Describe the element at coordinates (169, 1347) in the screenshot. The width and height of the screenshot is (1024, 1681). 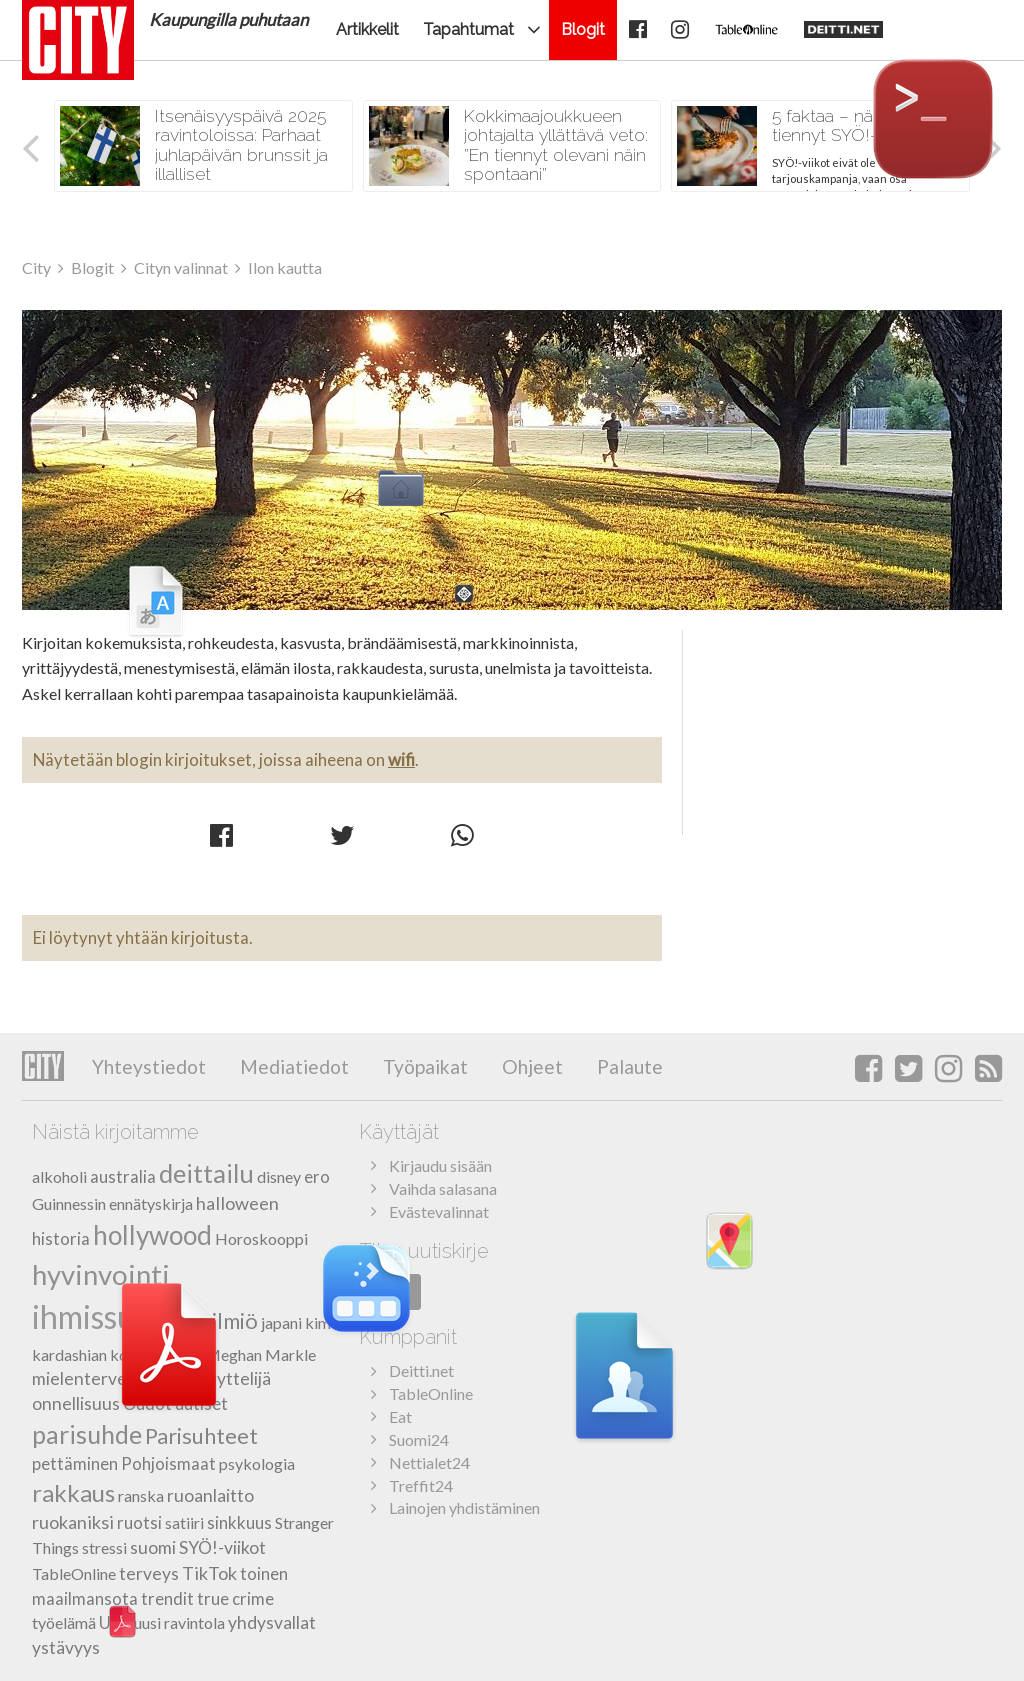
I see `open a PDF document` at that location.